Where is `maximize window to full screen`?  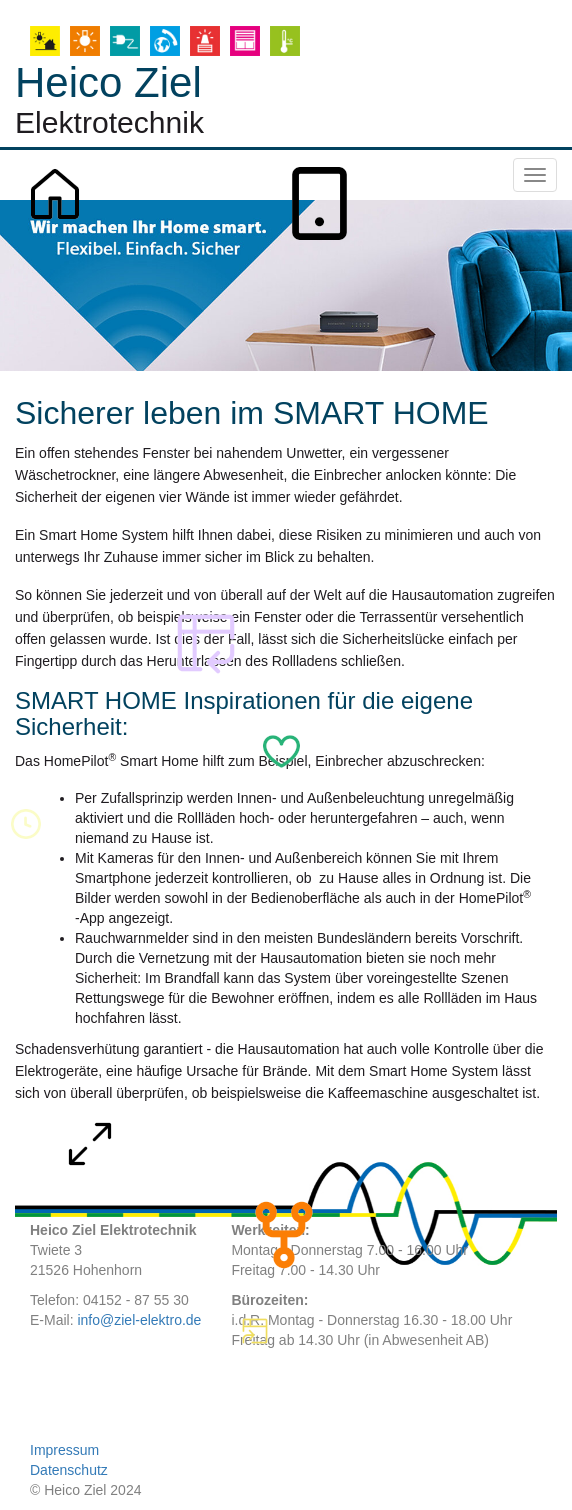 maximize window to full screen is located at coordinates (90, 1144).